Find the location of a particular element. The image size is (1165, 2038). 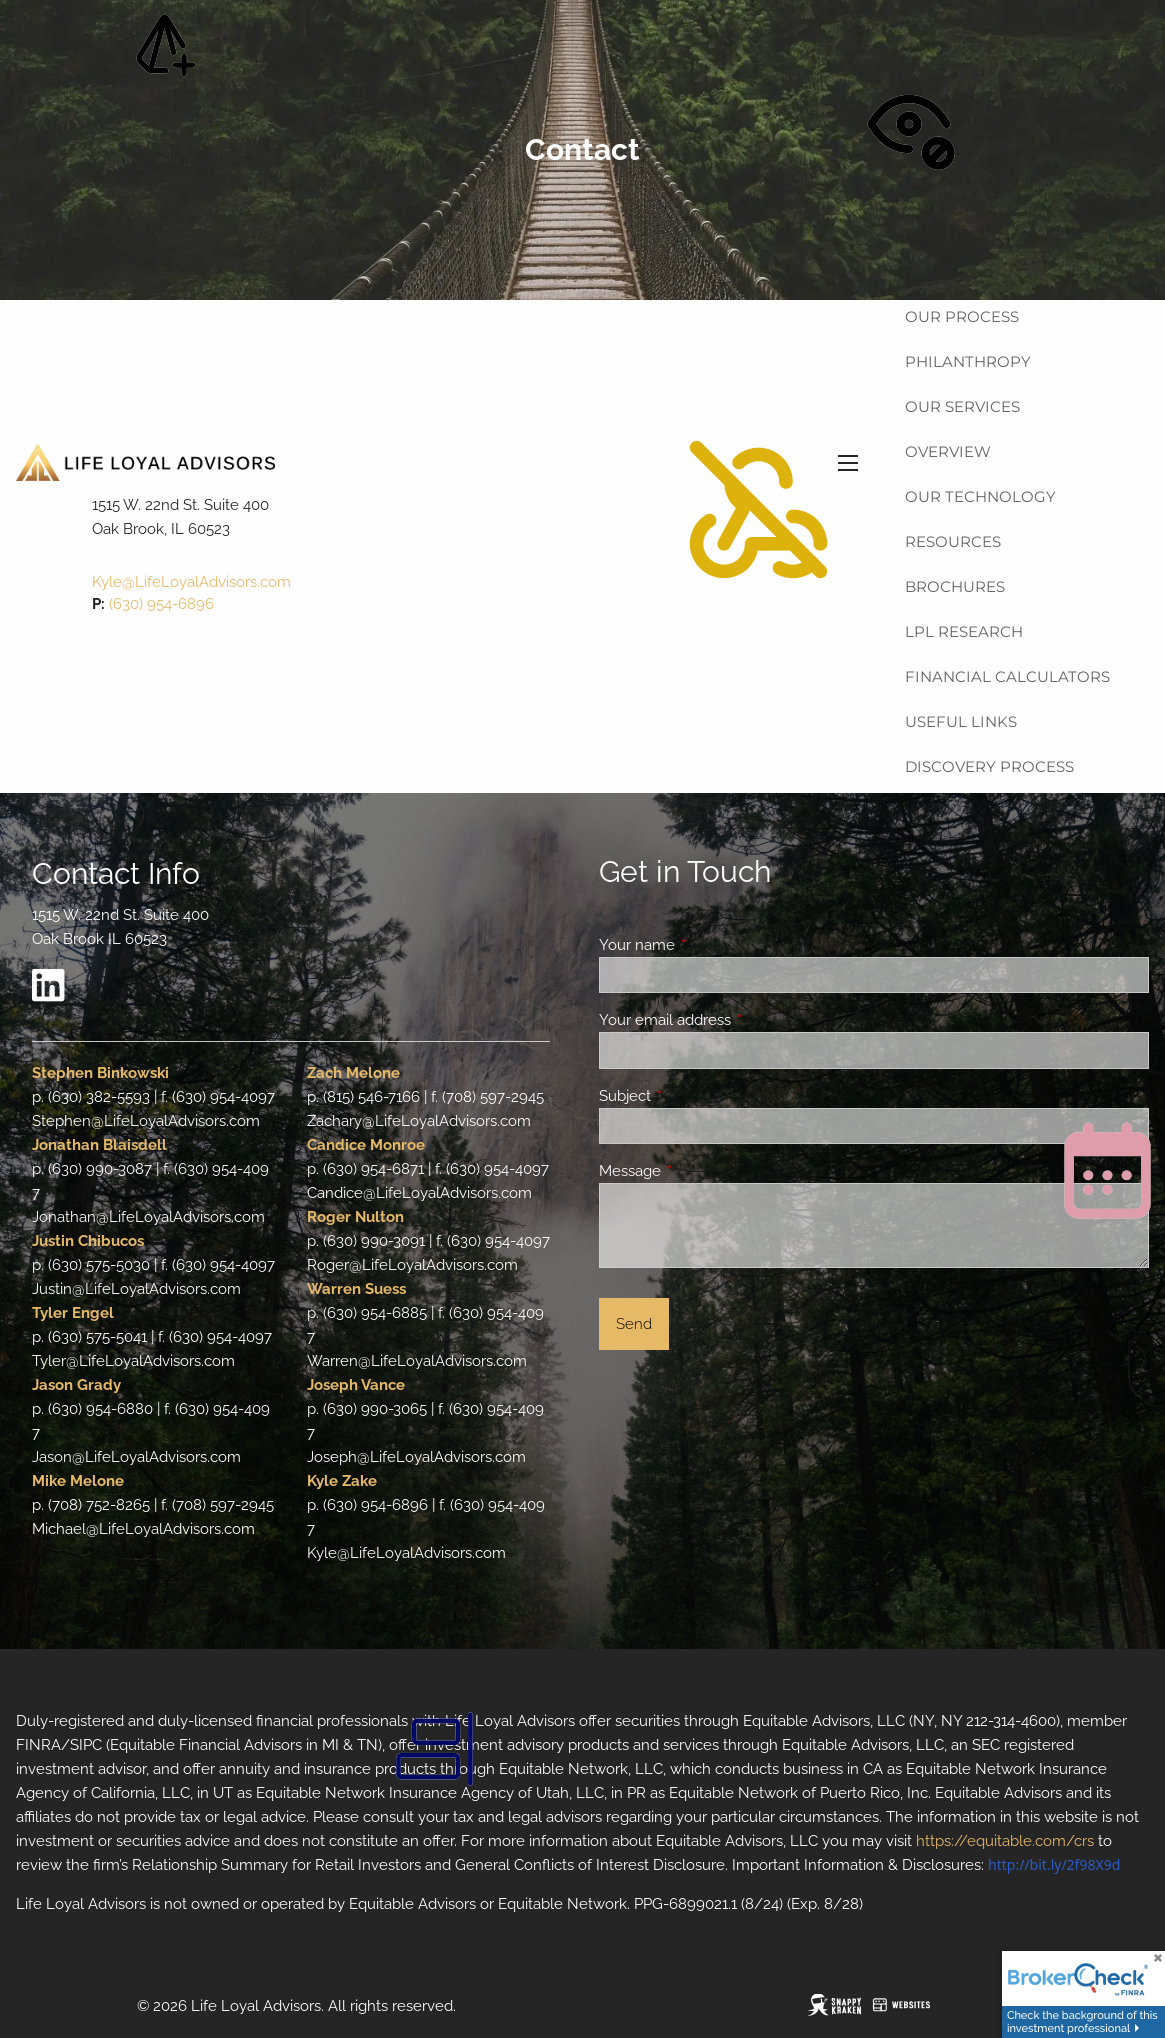

webhook integration disabled is located at coordinates (758, 509).